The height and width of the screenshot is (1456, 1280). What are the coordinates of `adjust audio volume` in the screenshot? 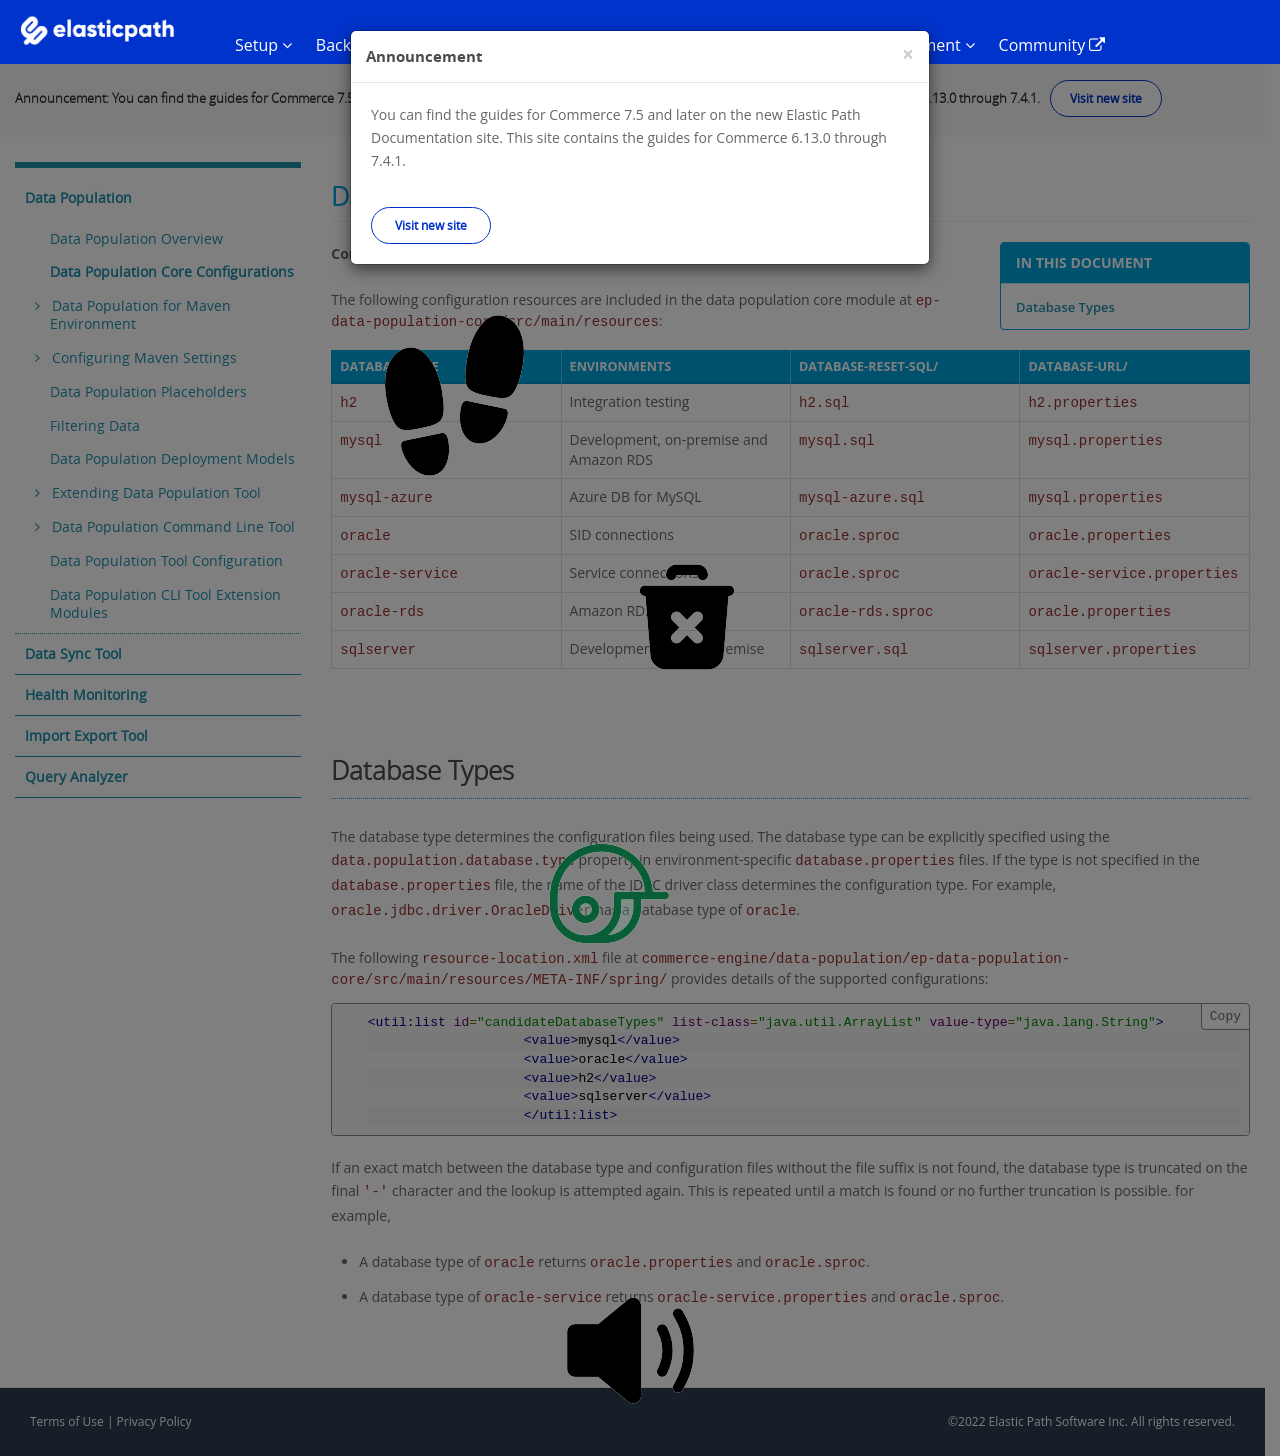 It's located at (630, 1350).